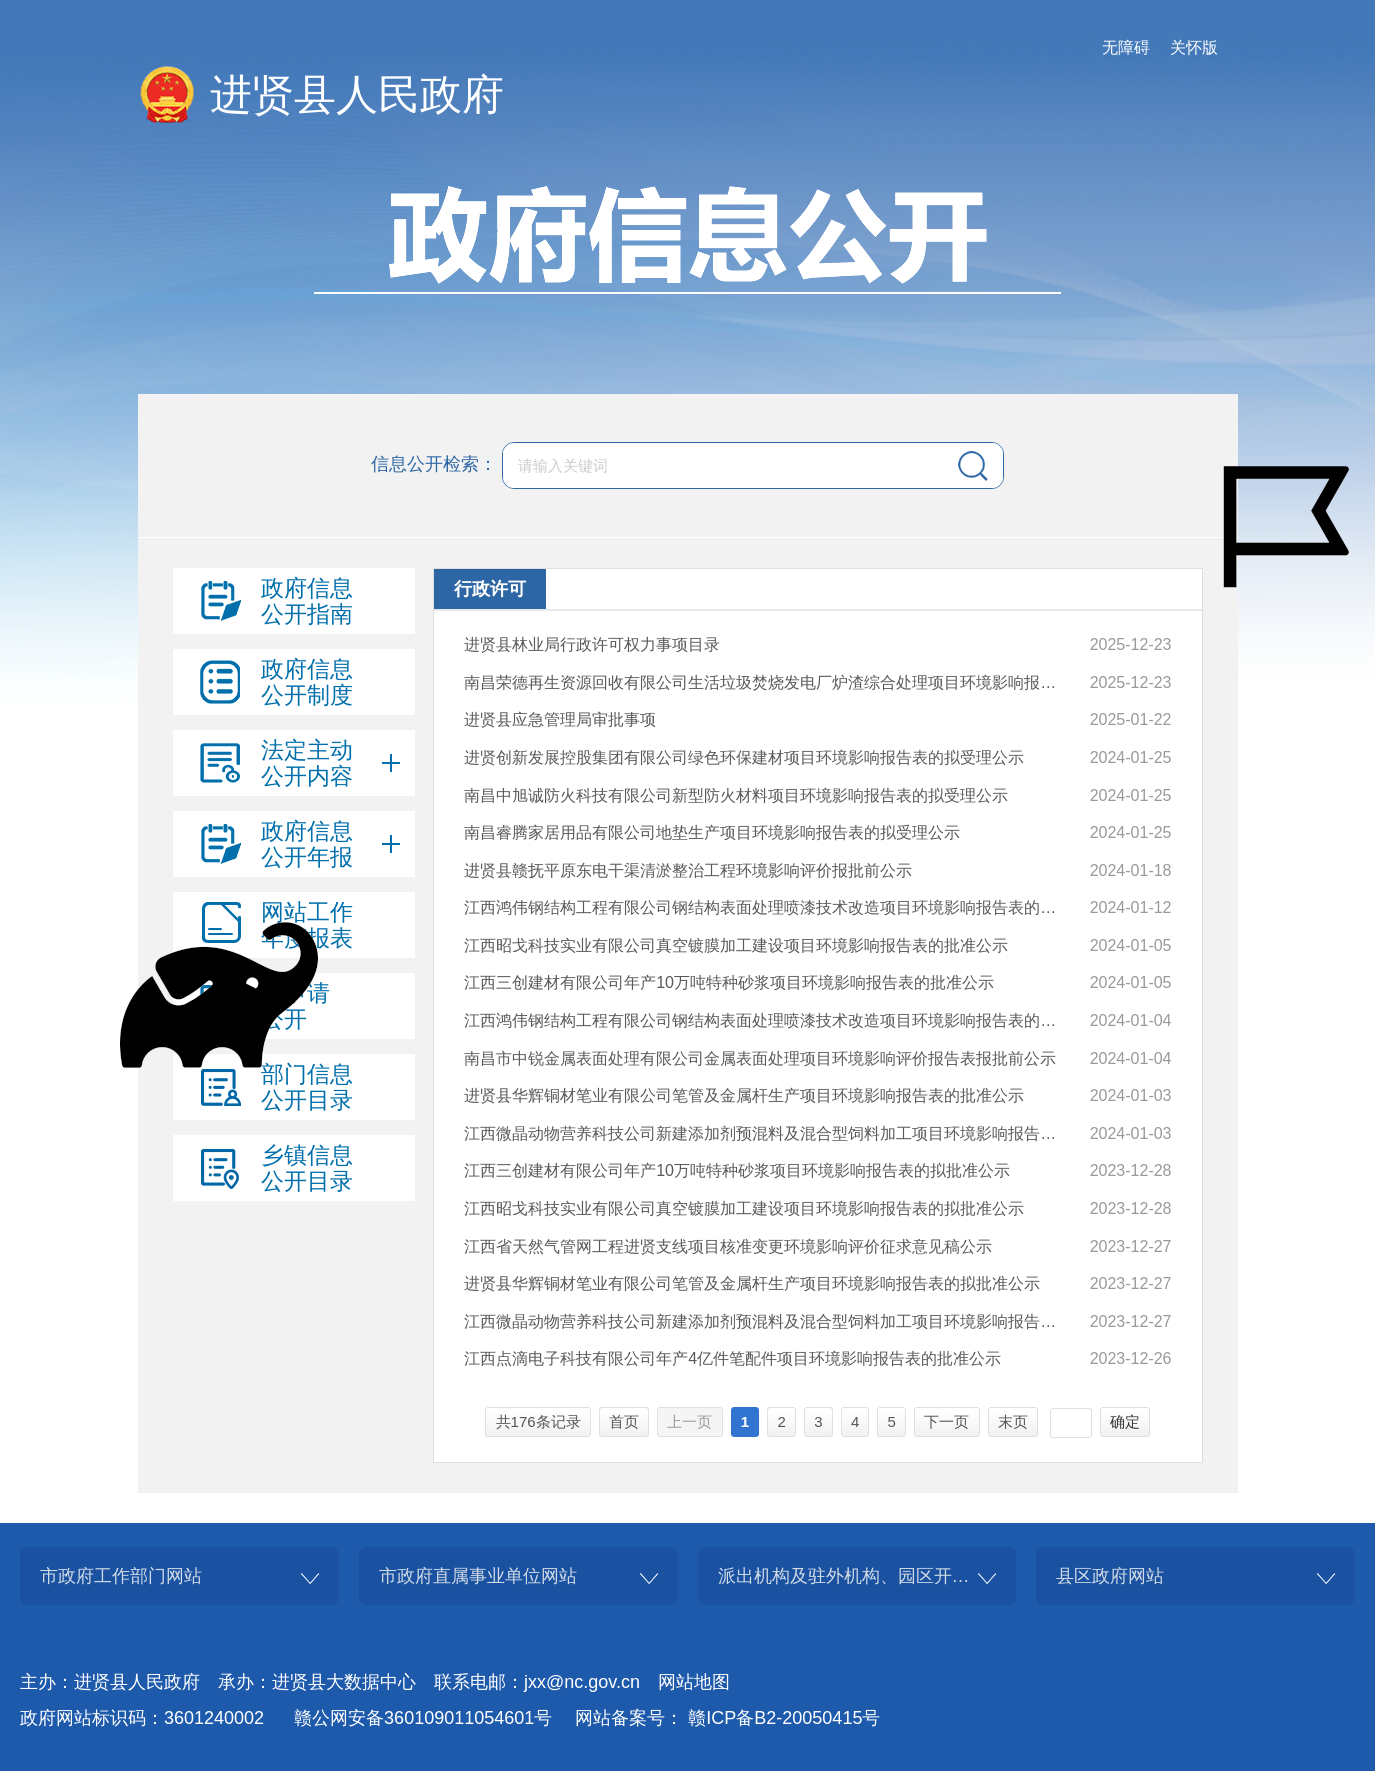 The width and height of the screenshot is (1375, 1771). What do you see at coordinates (219, 995) in the screenshot?
I see `Gradle build automation tool logo` at bounding box center [219, 995].